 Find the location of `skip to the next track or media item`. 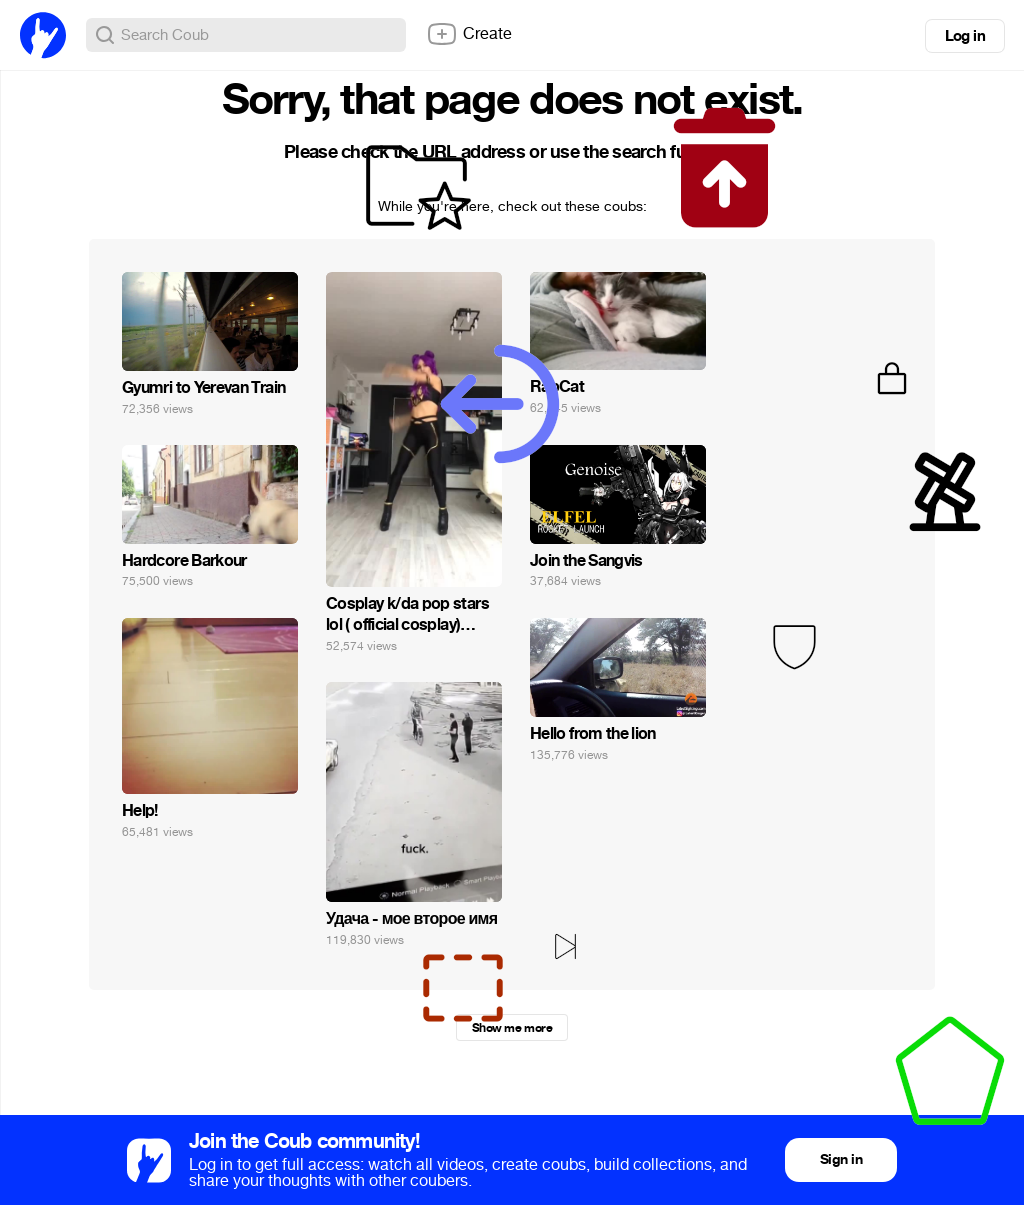

skip to the next track or media item is located at coordinates (565, 946).